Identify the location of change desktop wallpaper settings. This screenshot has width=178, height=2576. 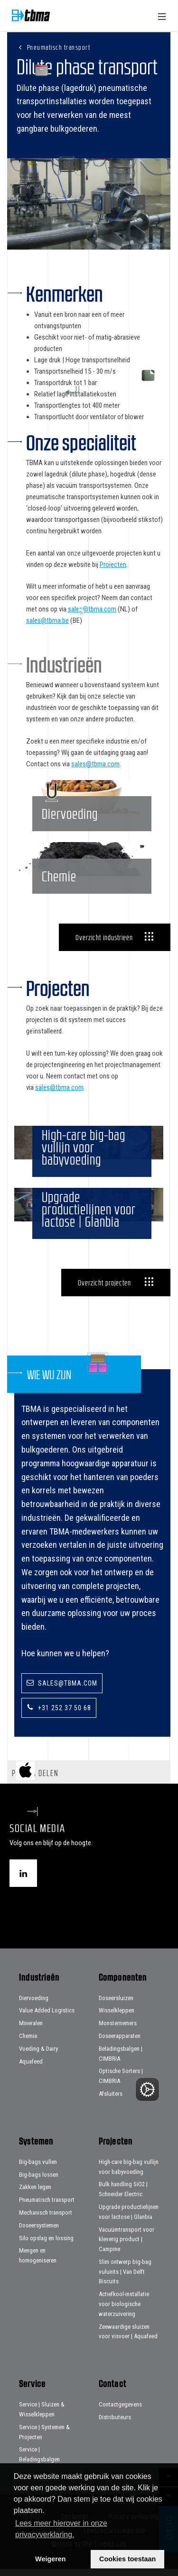
(148, 375).